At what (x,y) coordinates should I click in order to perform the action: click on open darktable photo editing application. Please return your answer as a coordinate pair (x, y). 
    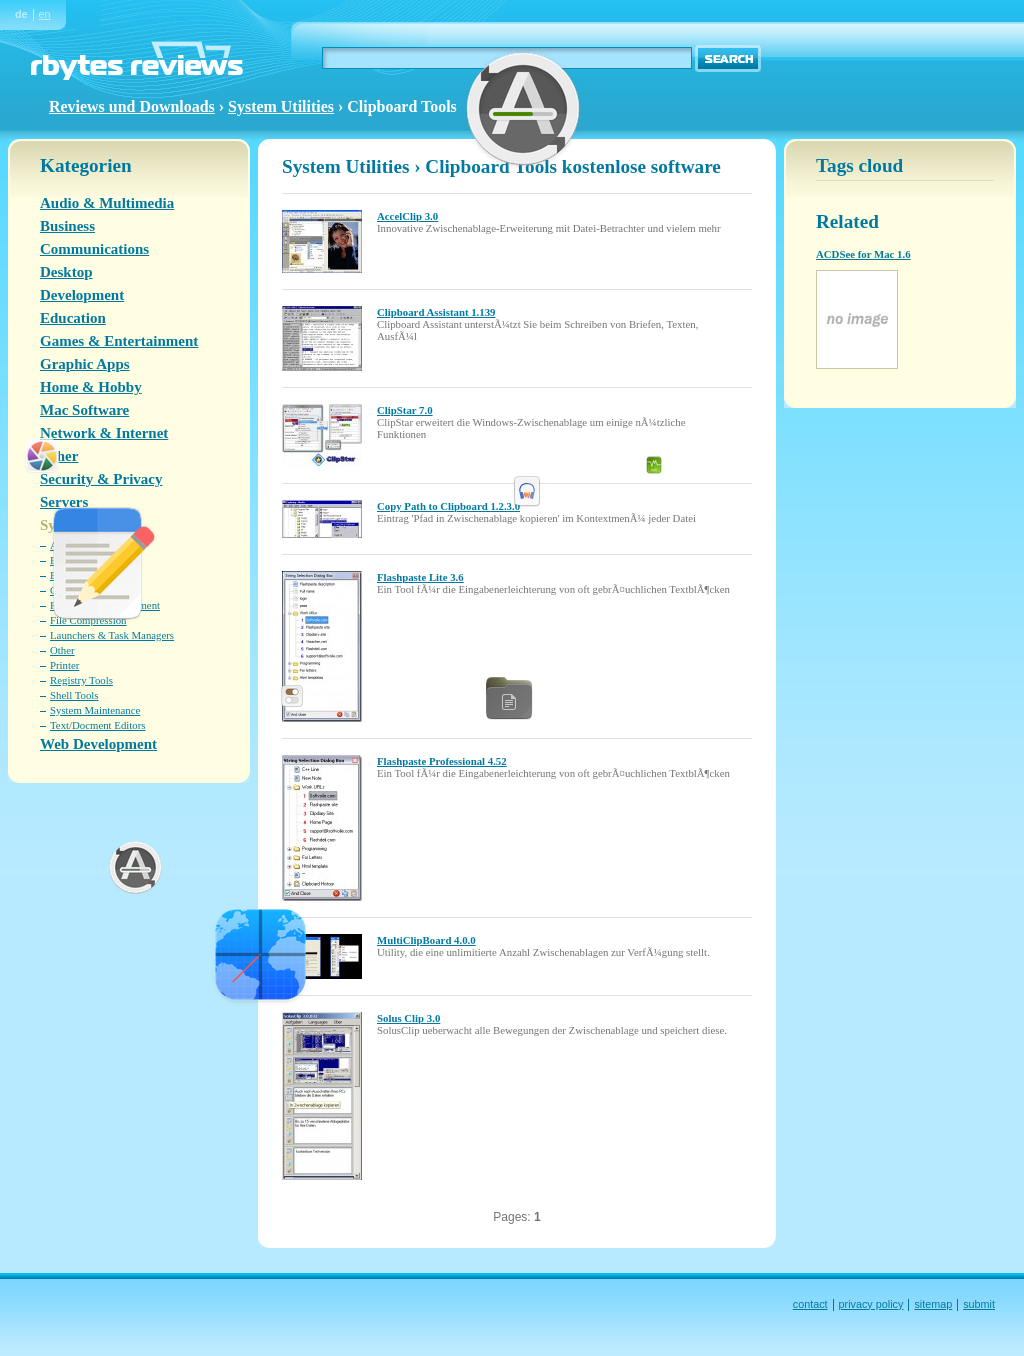
    Looking at the image, I should click on (42, 456).